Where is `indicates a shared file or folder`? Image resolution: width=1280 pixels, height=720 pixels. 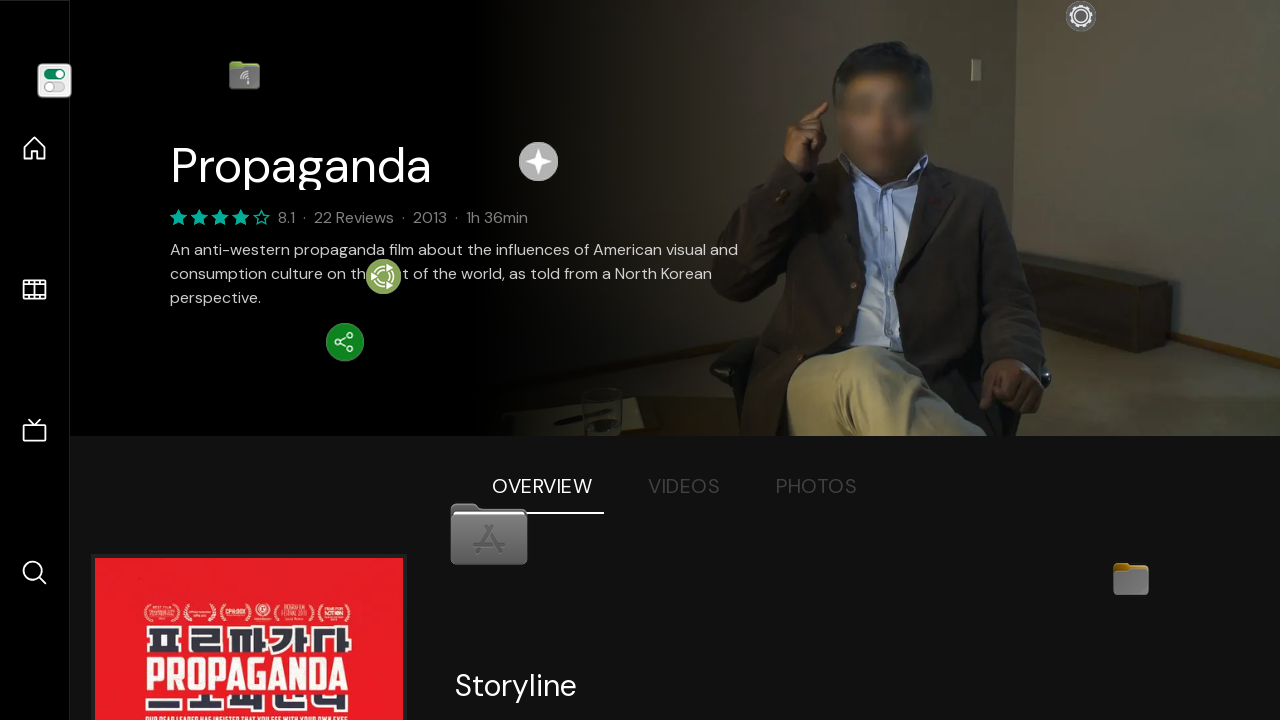
indicates a shared file or folder is located at coordinates (345, 342).